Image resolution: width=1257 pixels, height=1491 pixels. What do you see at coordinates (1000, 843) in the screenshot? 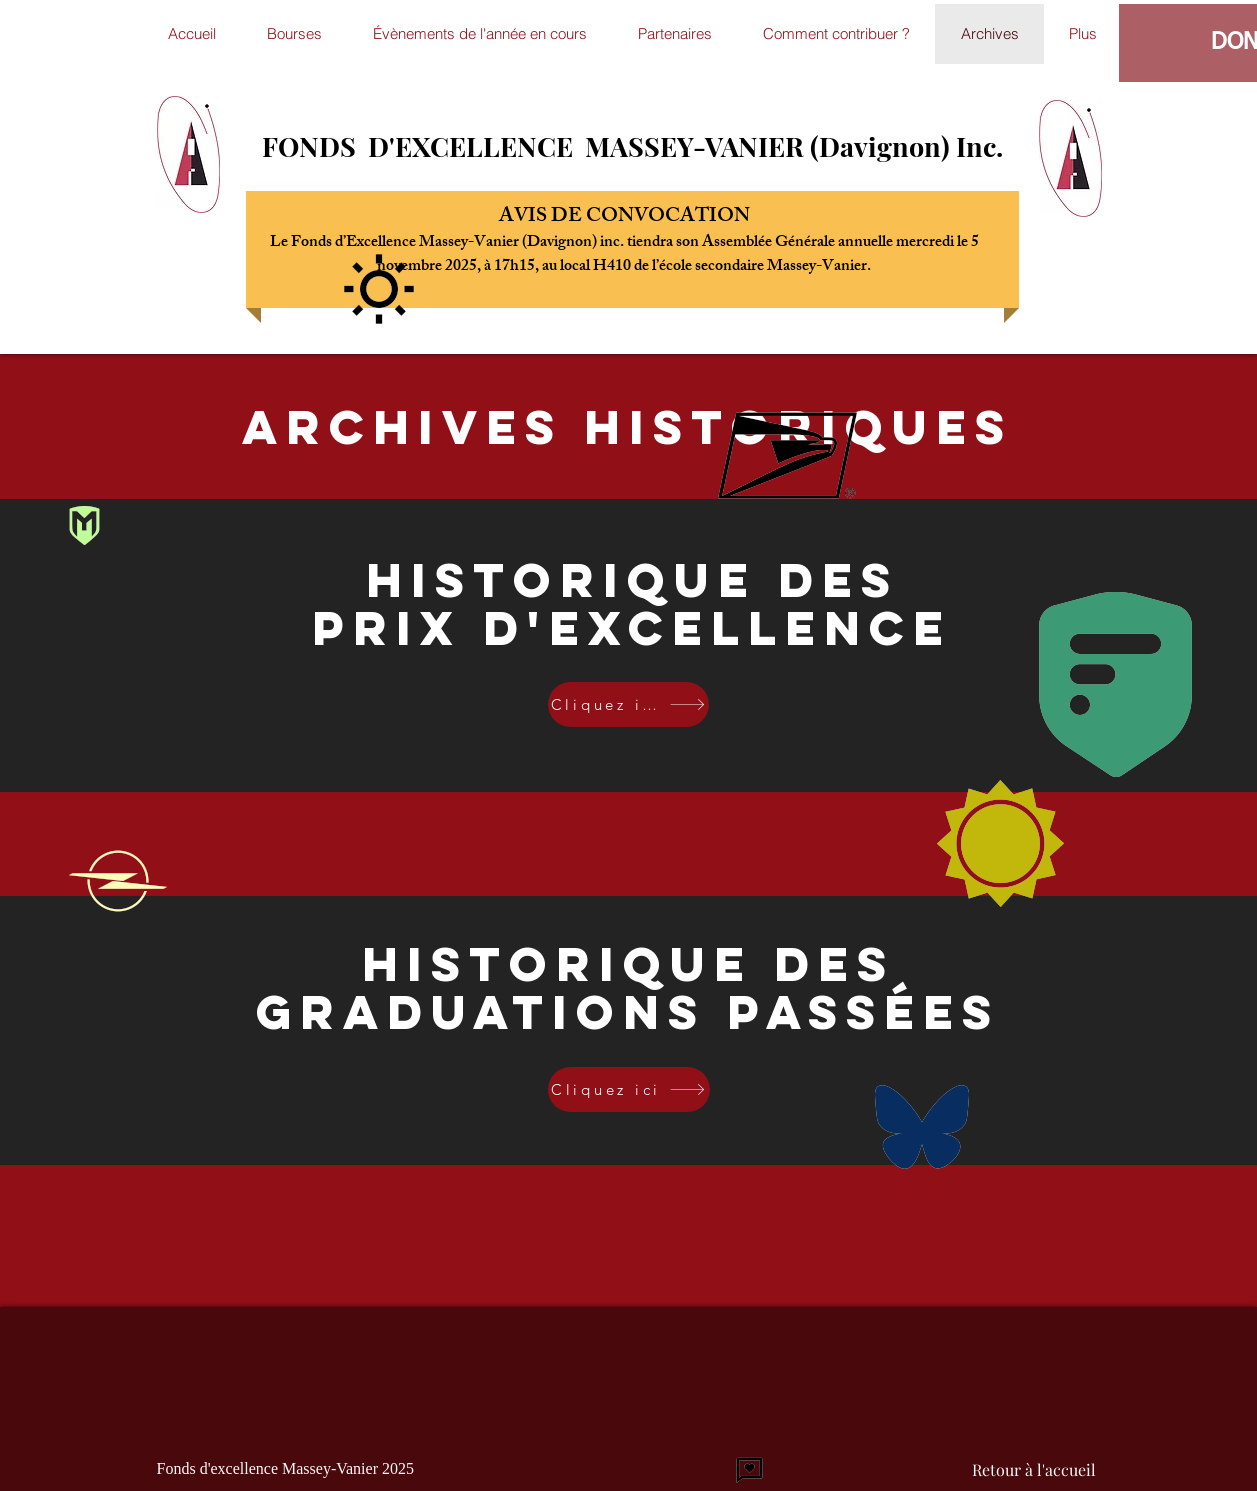
I see `open the AccuWeather app` at bounding box center [1000, 843].